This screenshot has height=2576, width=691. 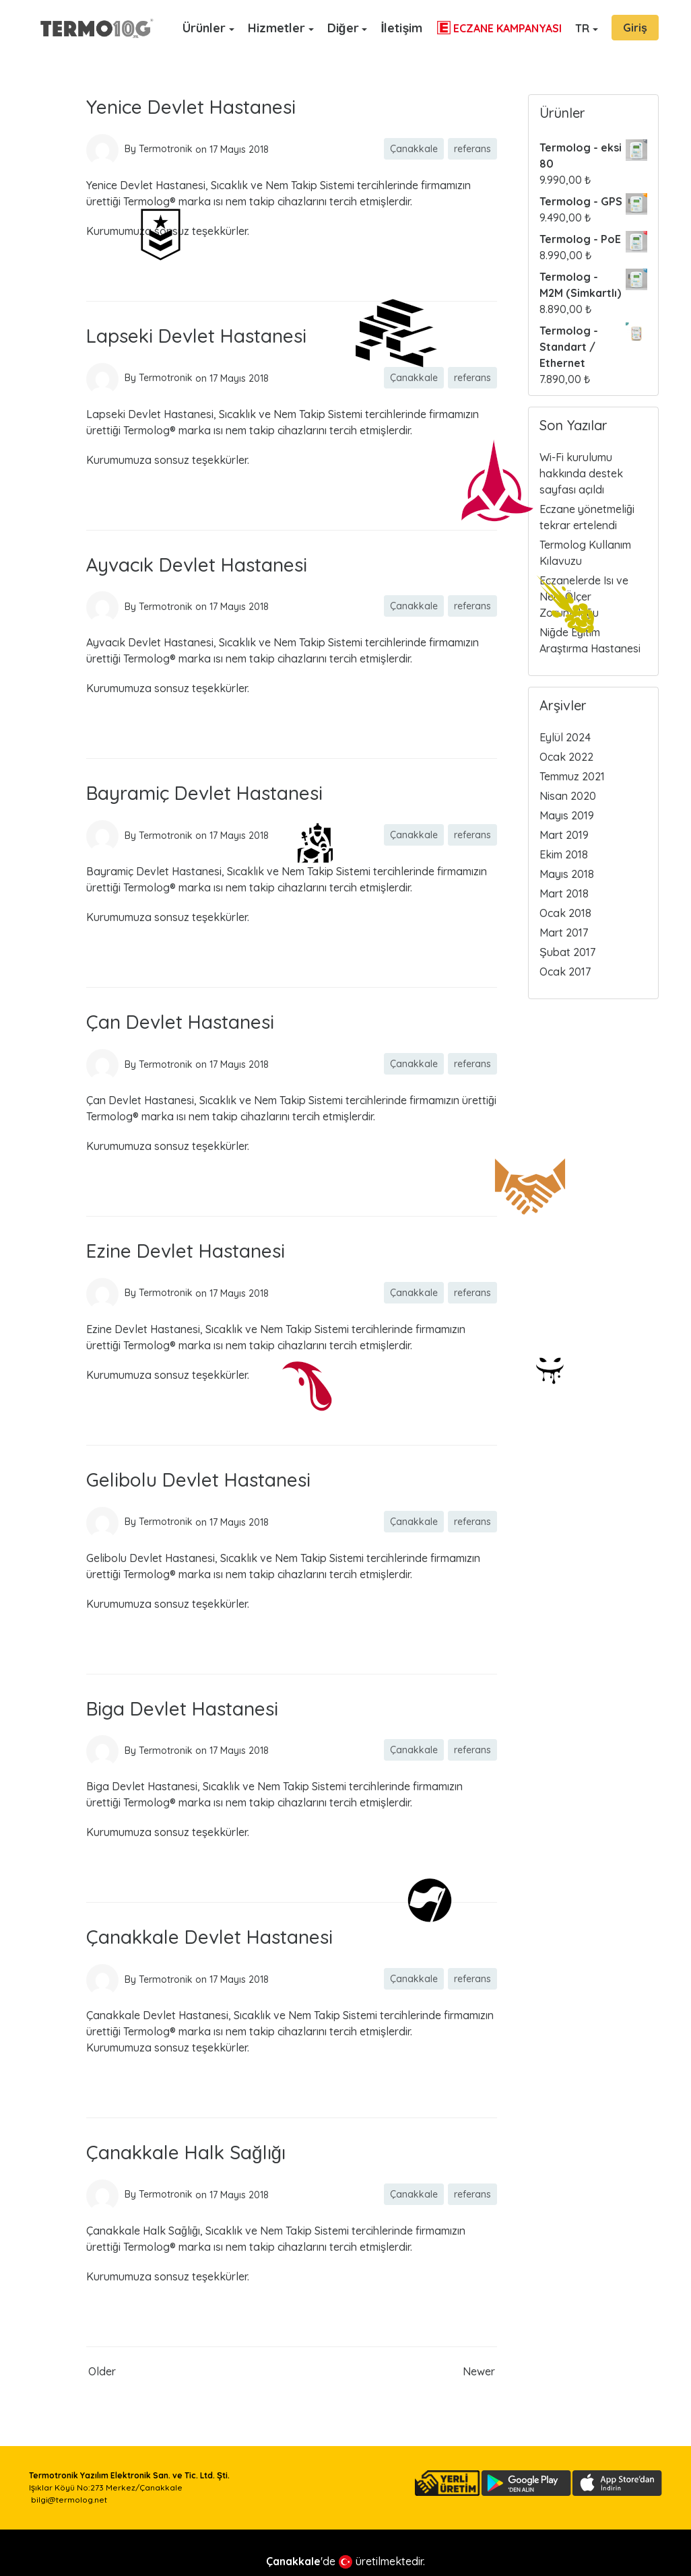 I want to click on indicates a delicious or tempting item, so click(x=550, y=1370).